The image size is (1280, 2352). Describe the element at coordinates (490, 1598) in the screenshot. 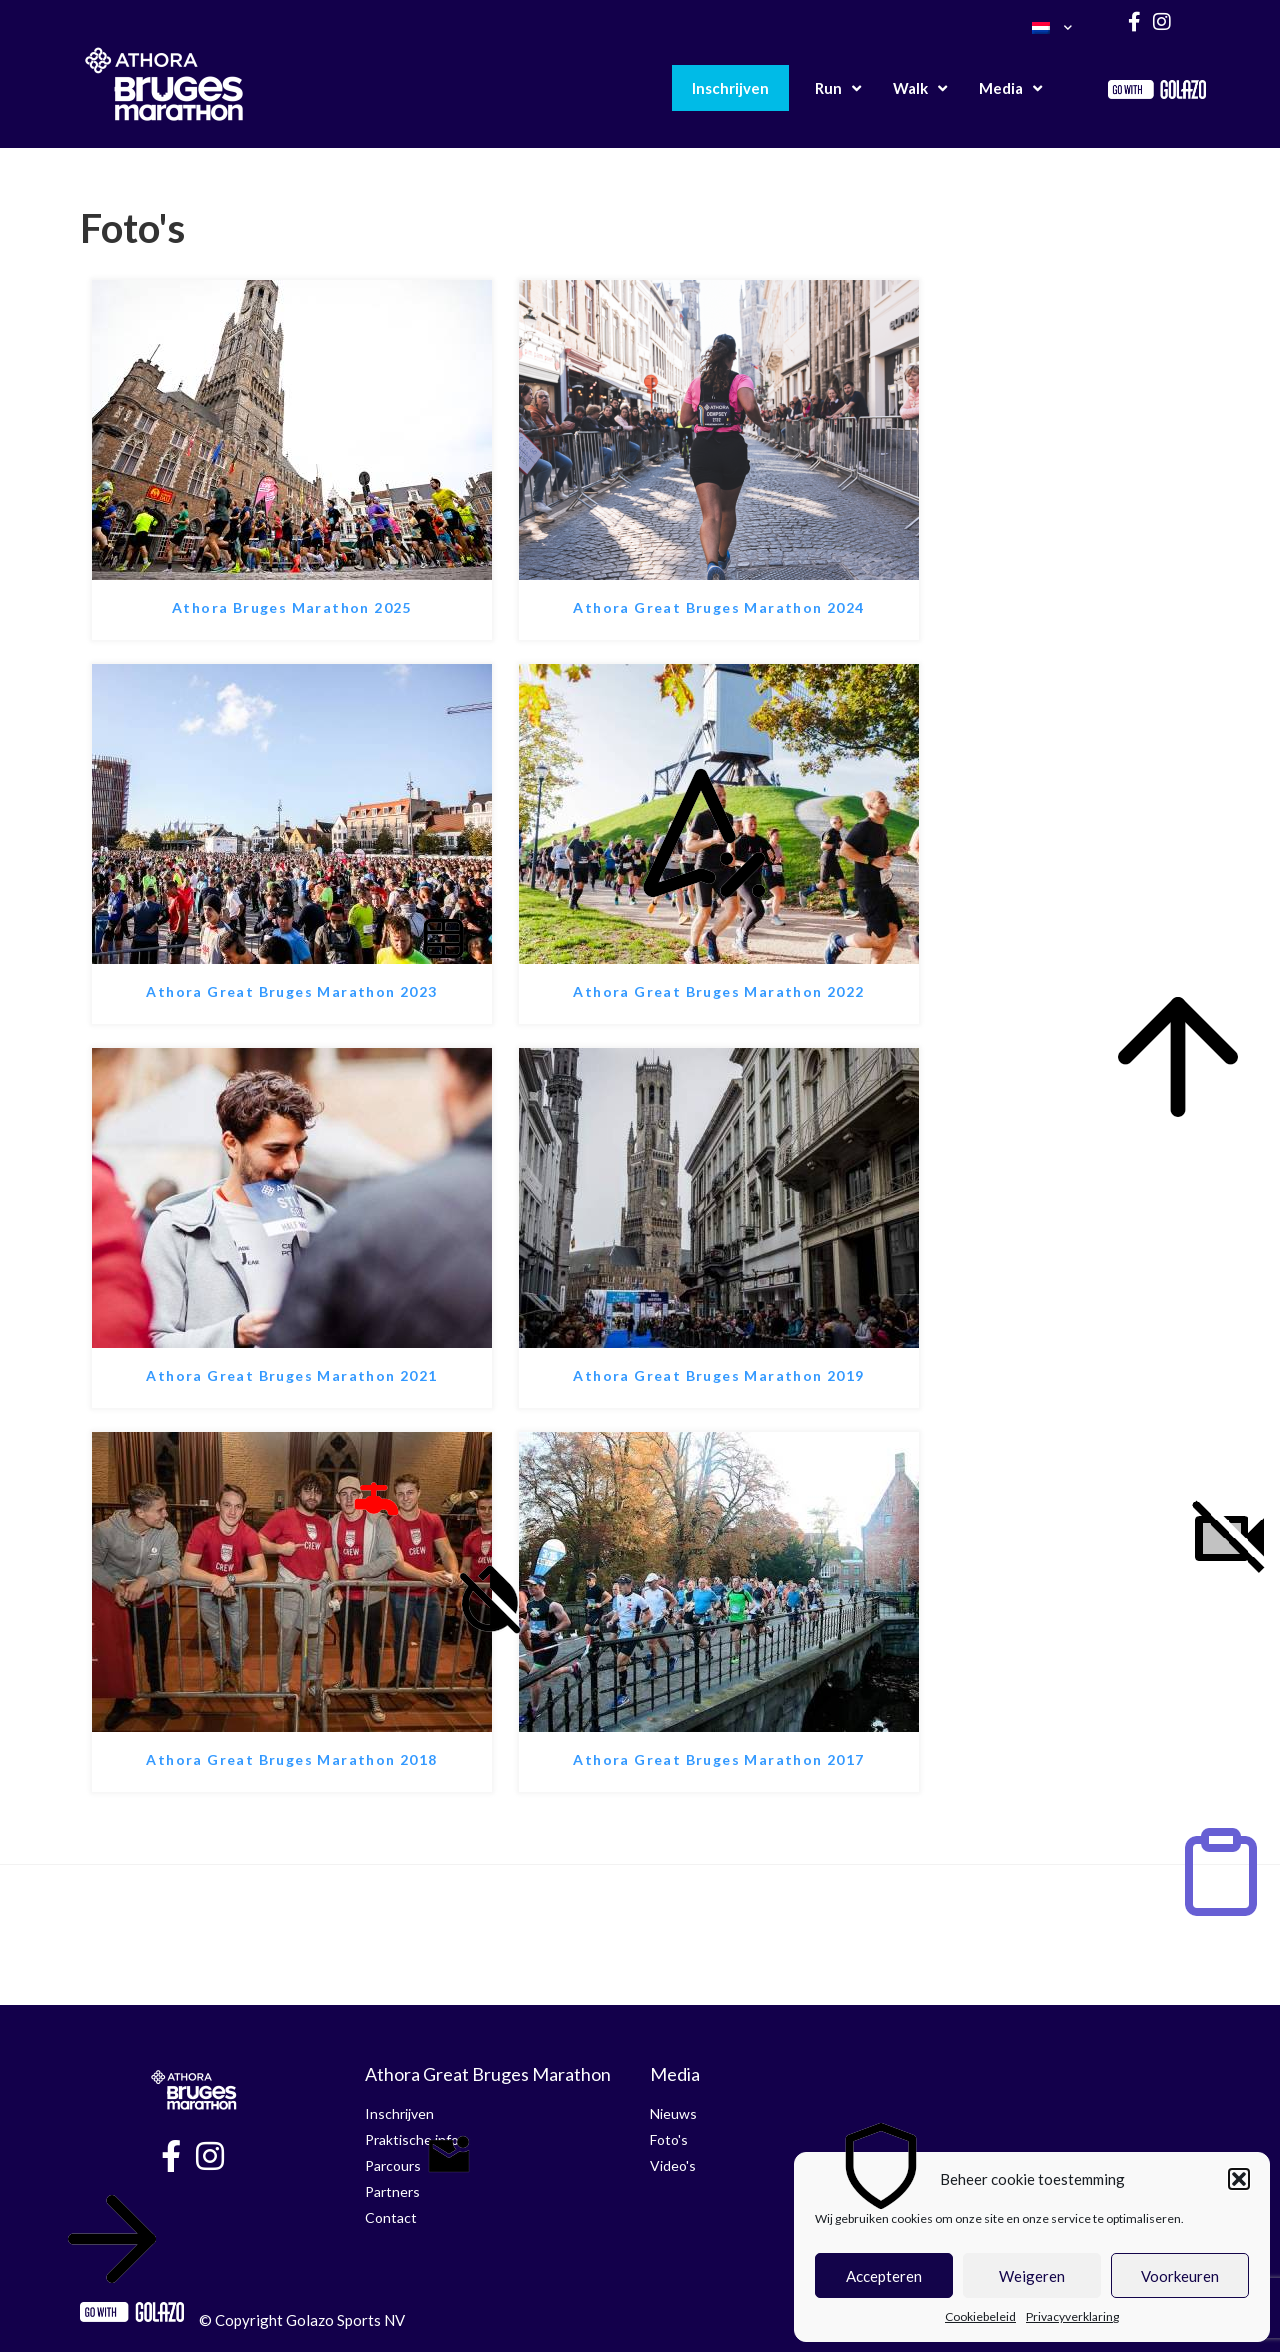

I see `disable color inversion mode` at that location.